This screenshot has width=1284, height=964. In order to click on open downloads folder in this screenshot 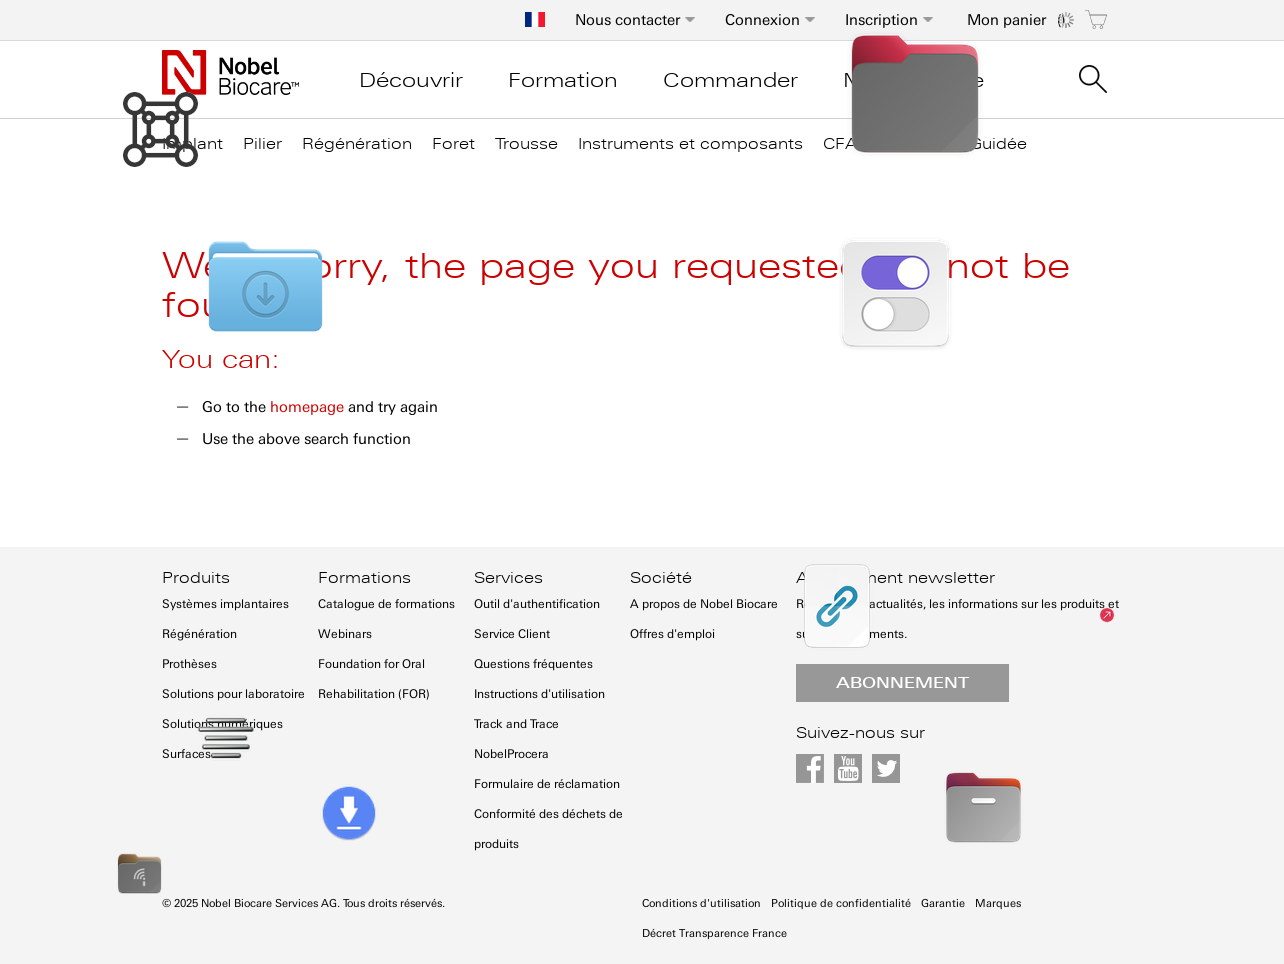, I will do `click(265, 286)`.